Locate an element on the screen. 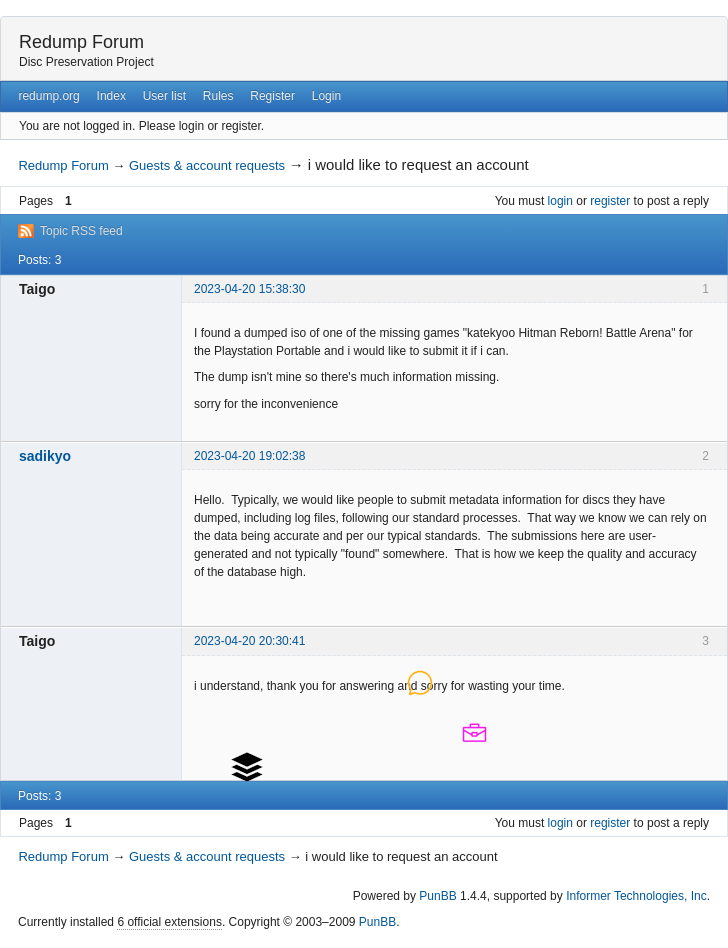 The image size is (728, 948). view or manage layers is located at coordinates (247, 767).